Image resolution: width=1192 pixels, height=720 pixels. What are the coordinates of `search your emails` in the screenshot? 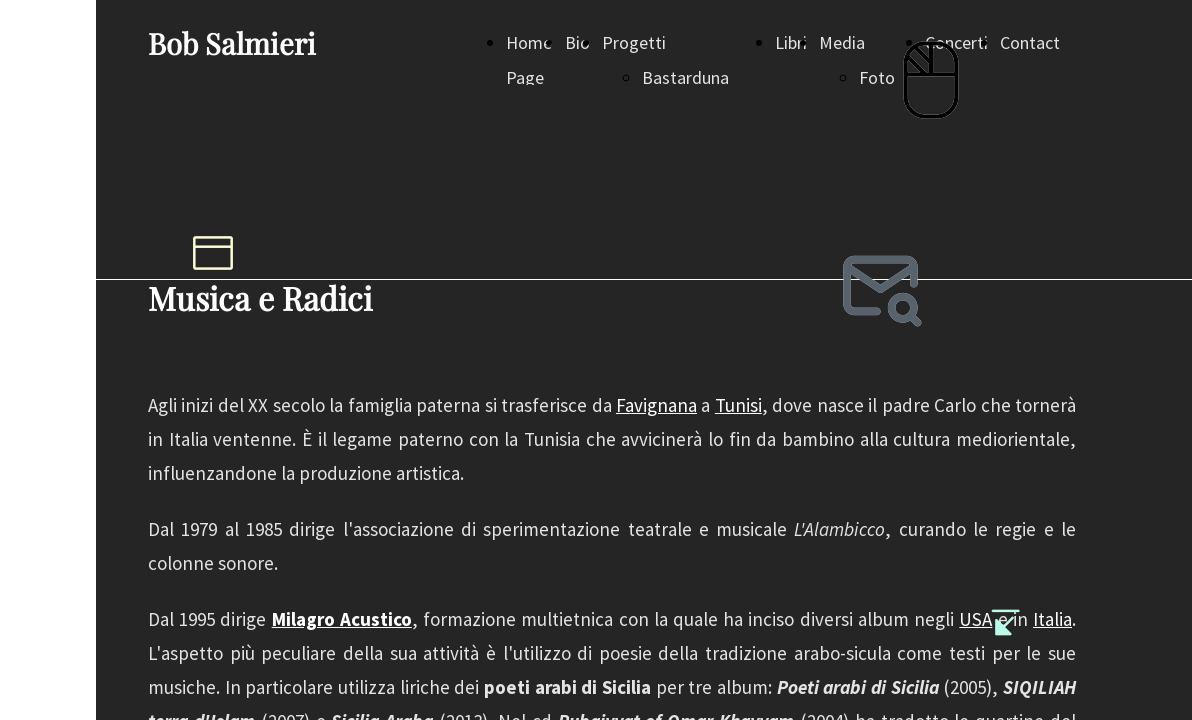 It's located at (880, 285).